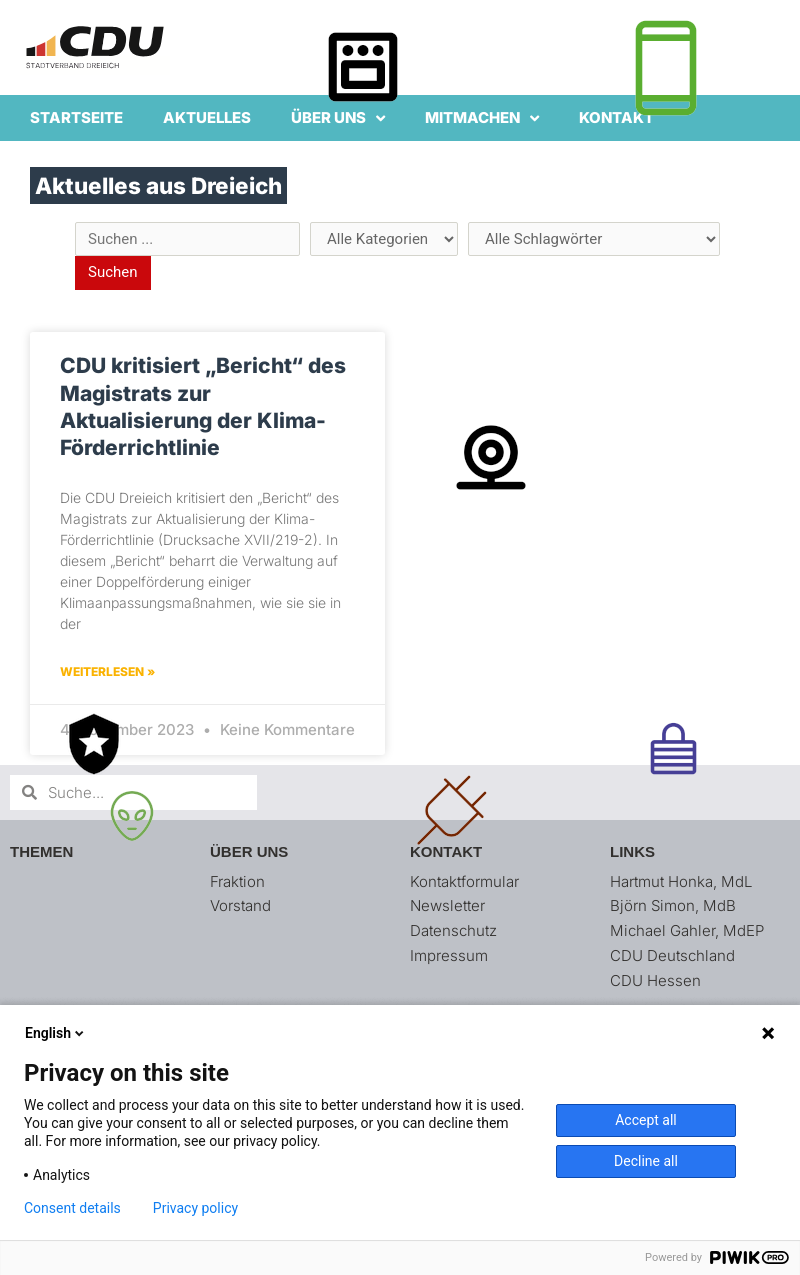 The width and height of the screenshot is (800, 1275). I want to click on alien or extraterrestrial theme indicator, so click(132, 816).